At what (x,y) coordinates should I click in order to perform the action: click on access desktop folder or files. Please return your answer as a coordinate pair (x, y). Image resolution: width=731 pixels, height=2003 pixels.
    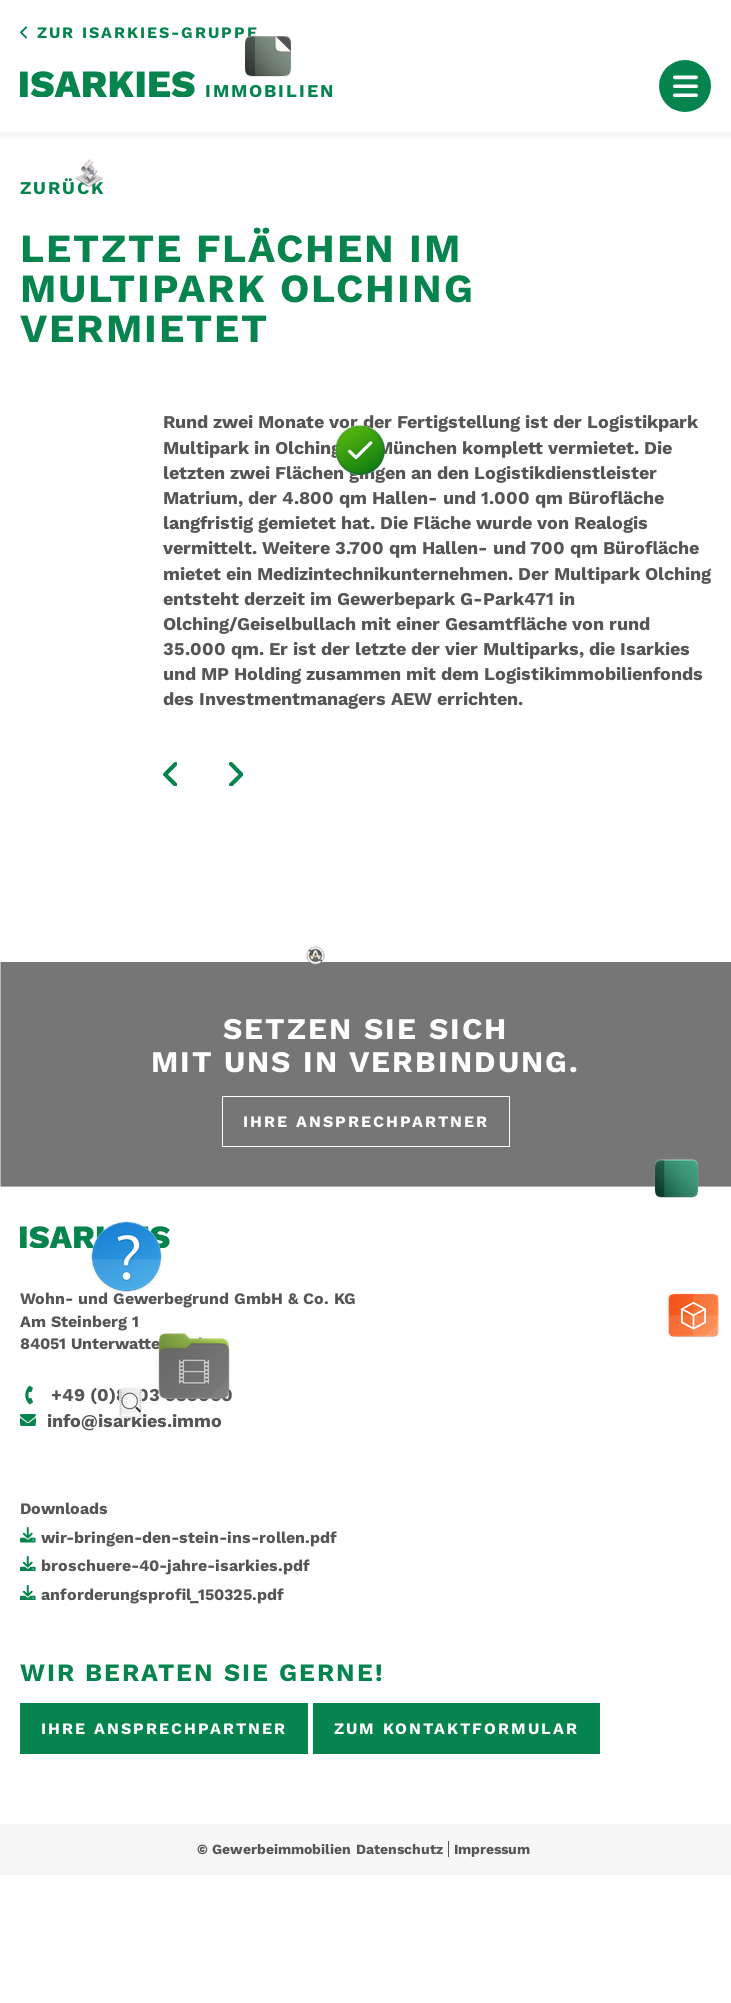
    Looking at the image, I should click on (676, 1177).